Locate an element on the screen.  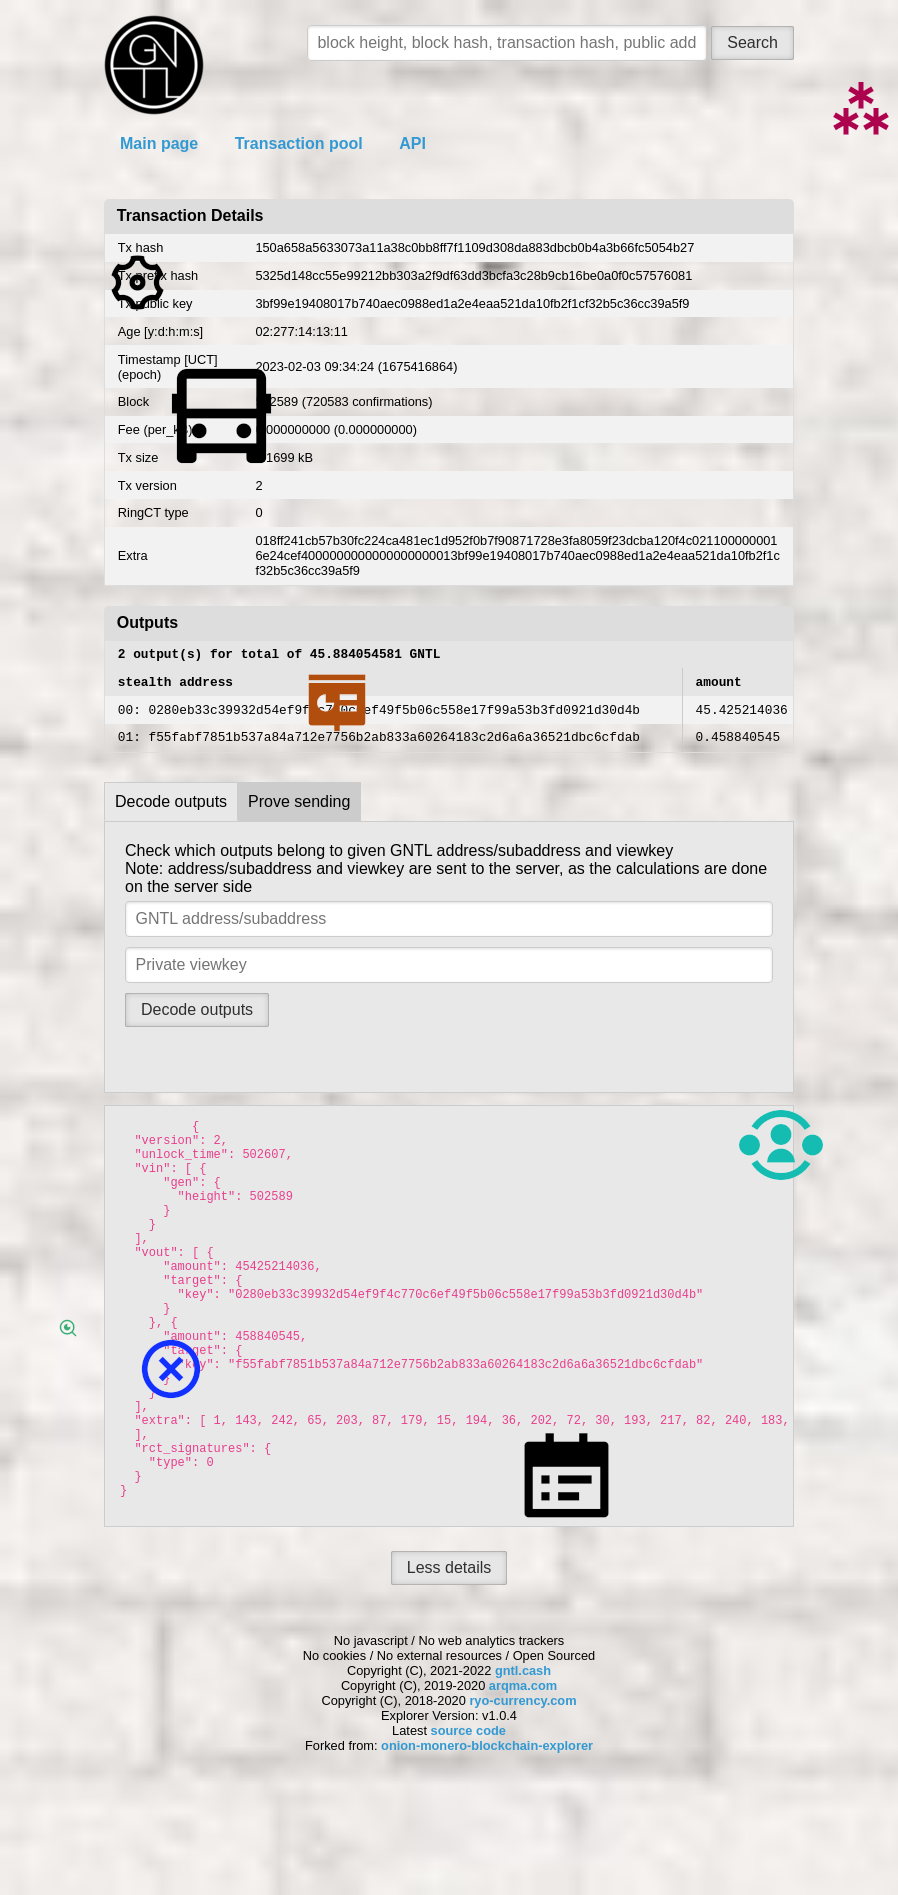
close or dismiss a dialog is located at coordinates (171, 1369).